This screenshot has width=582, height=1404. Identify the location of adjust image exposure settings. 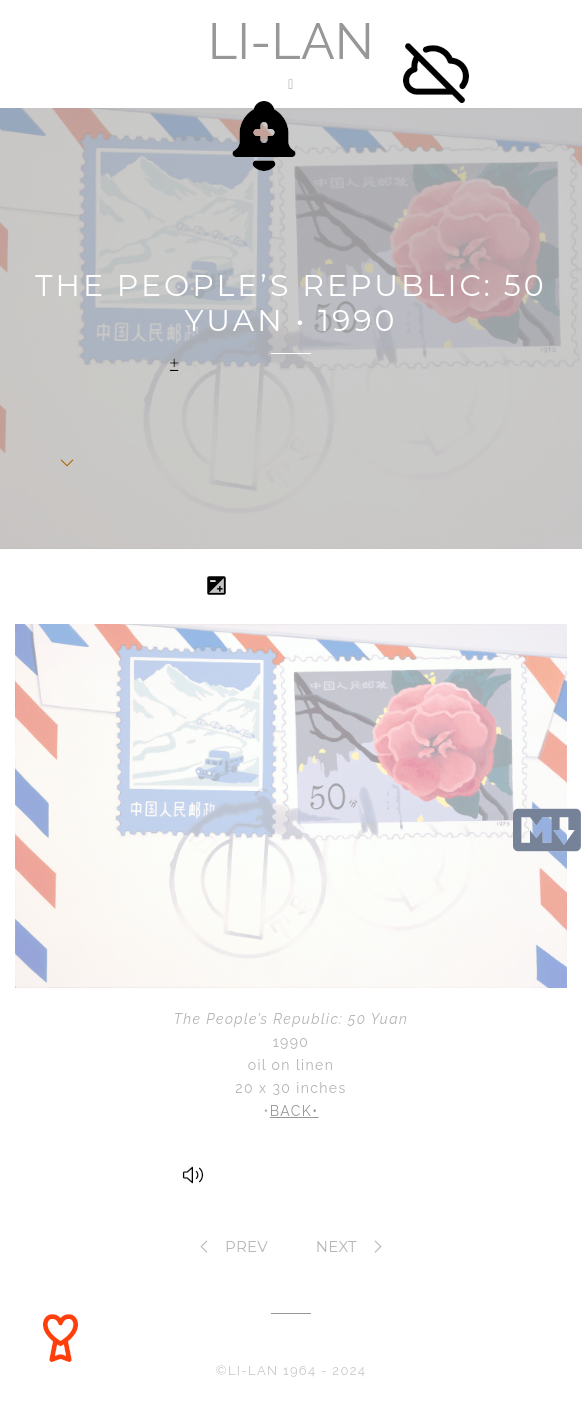
(216, 585).